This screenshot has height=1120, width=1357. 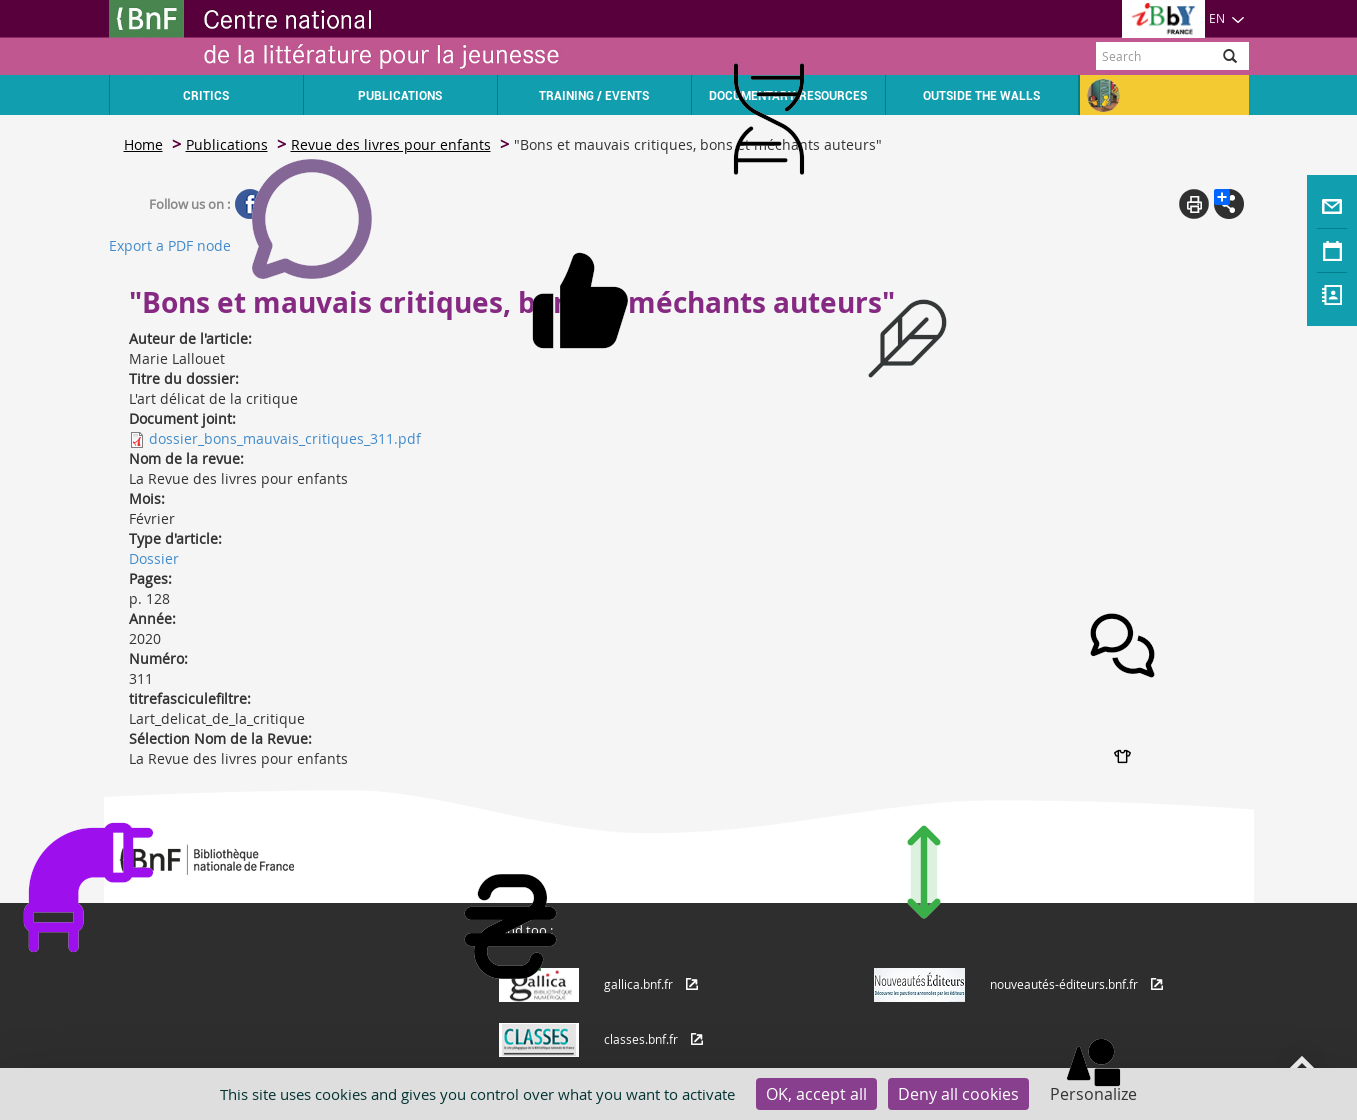 I want to click on plumbing or pipe connection settings, so click(x=83, y=882).